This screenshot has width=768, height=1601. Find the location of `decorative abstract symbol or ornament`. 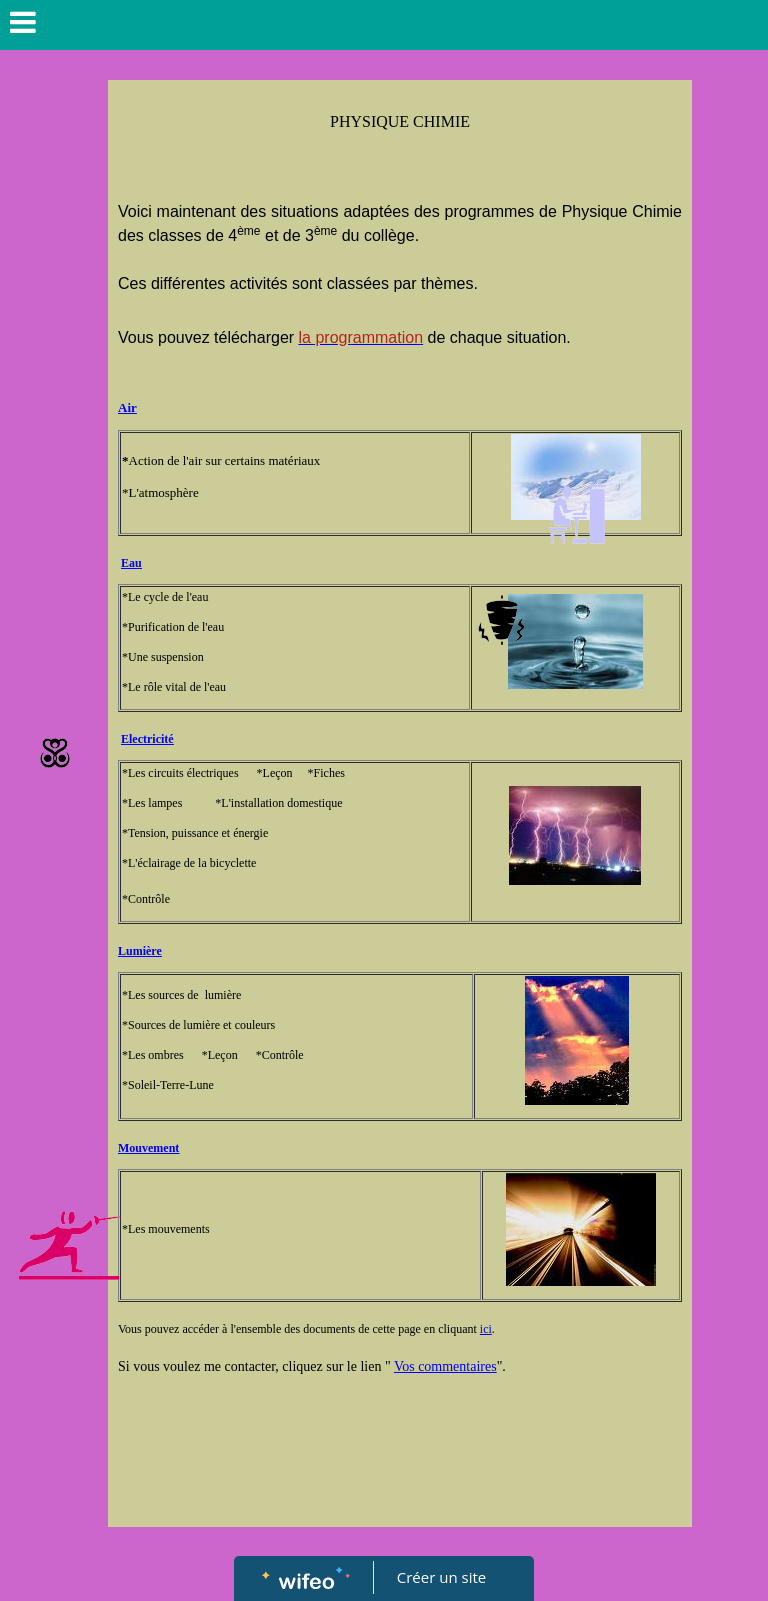

decorative abstract symbol or ornament is located at coordinates (55, 753).